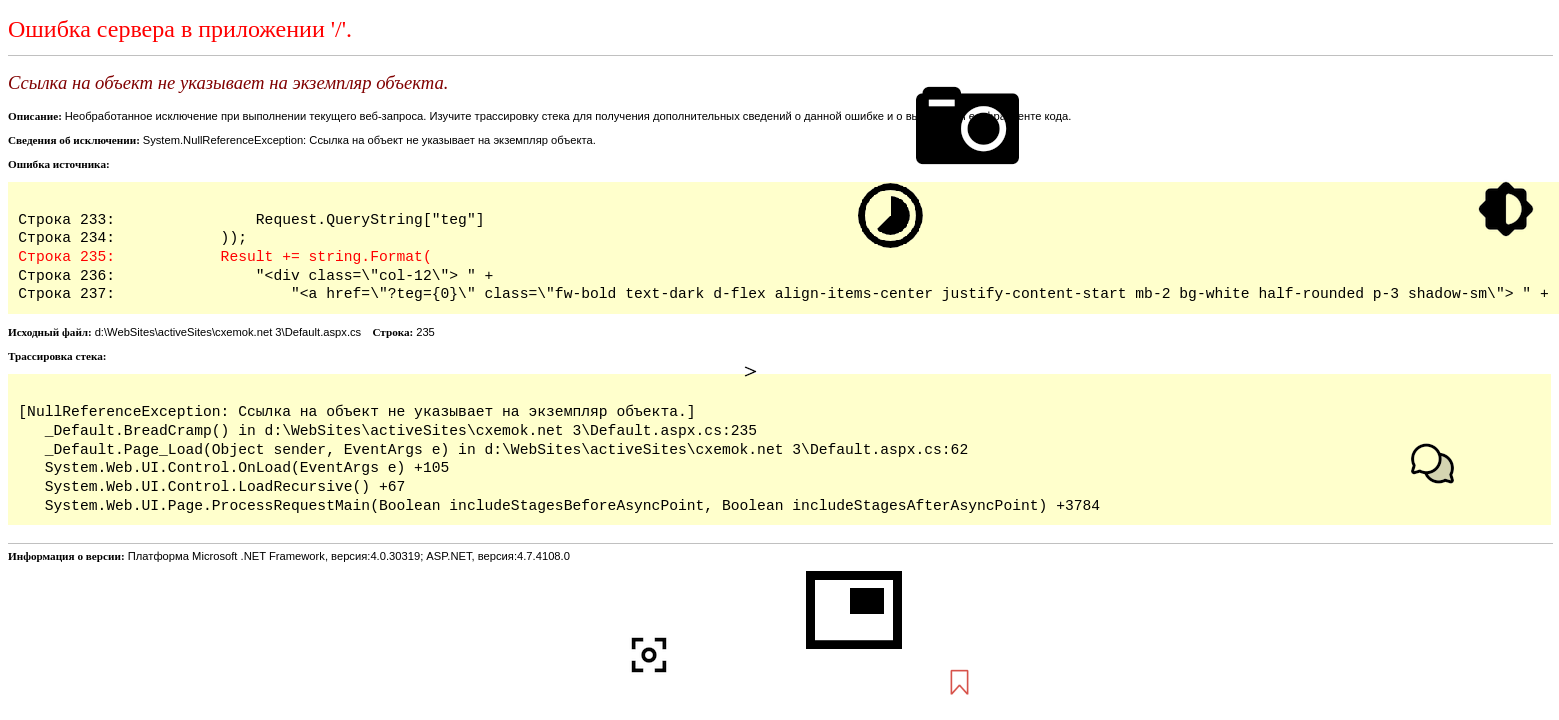  Describe the element at coordinates (959, 682) in the screenshot. I see `bookmark this item for later` at that location.